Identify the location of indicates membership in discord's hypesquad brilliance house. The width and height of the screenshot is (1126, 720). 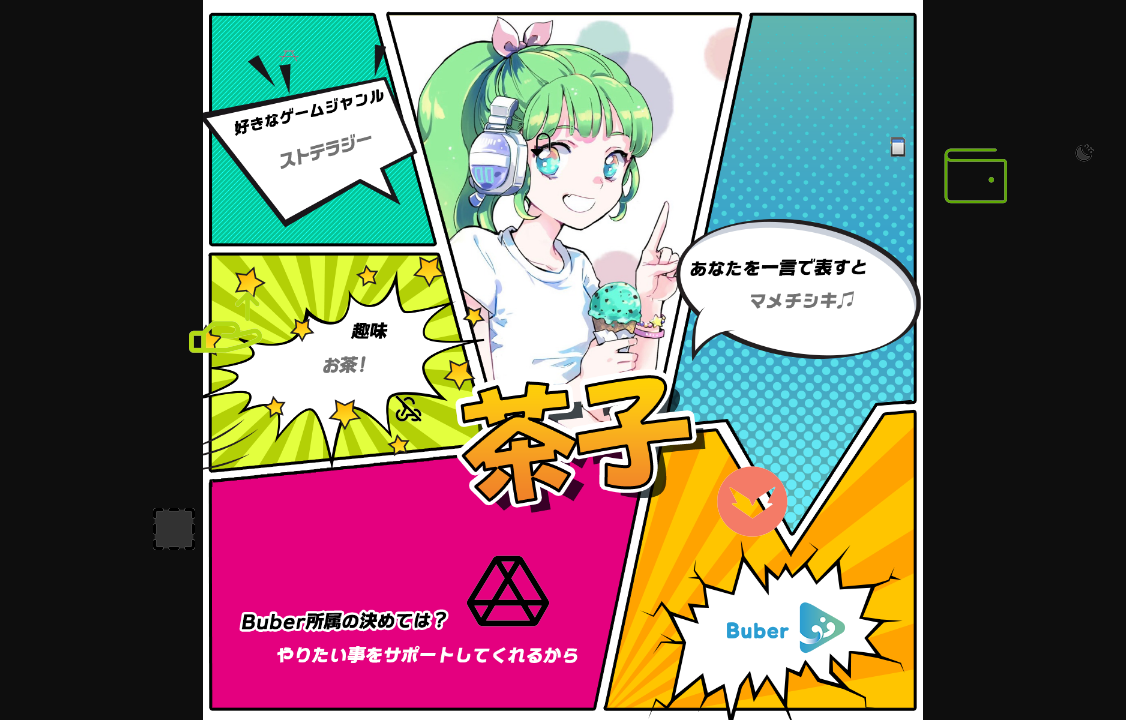
(752, 501).